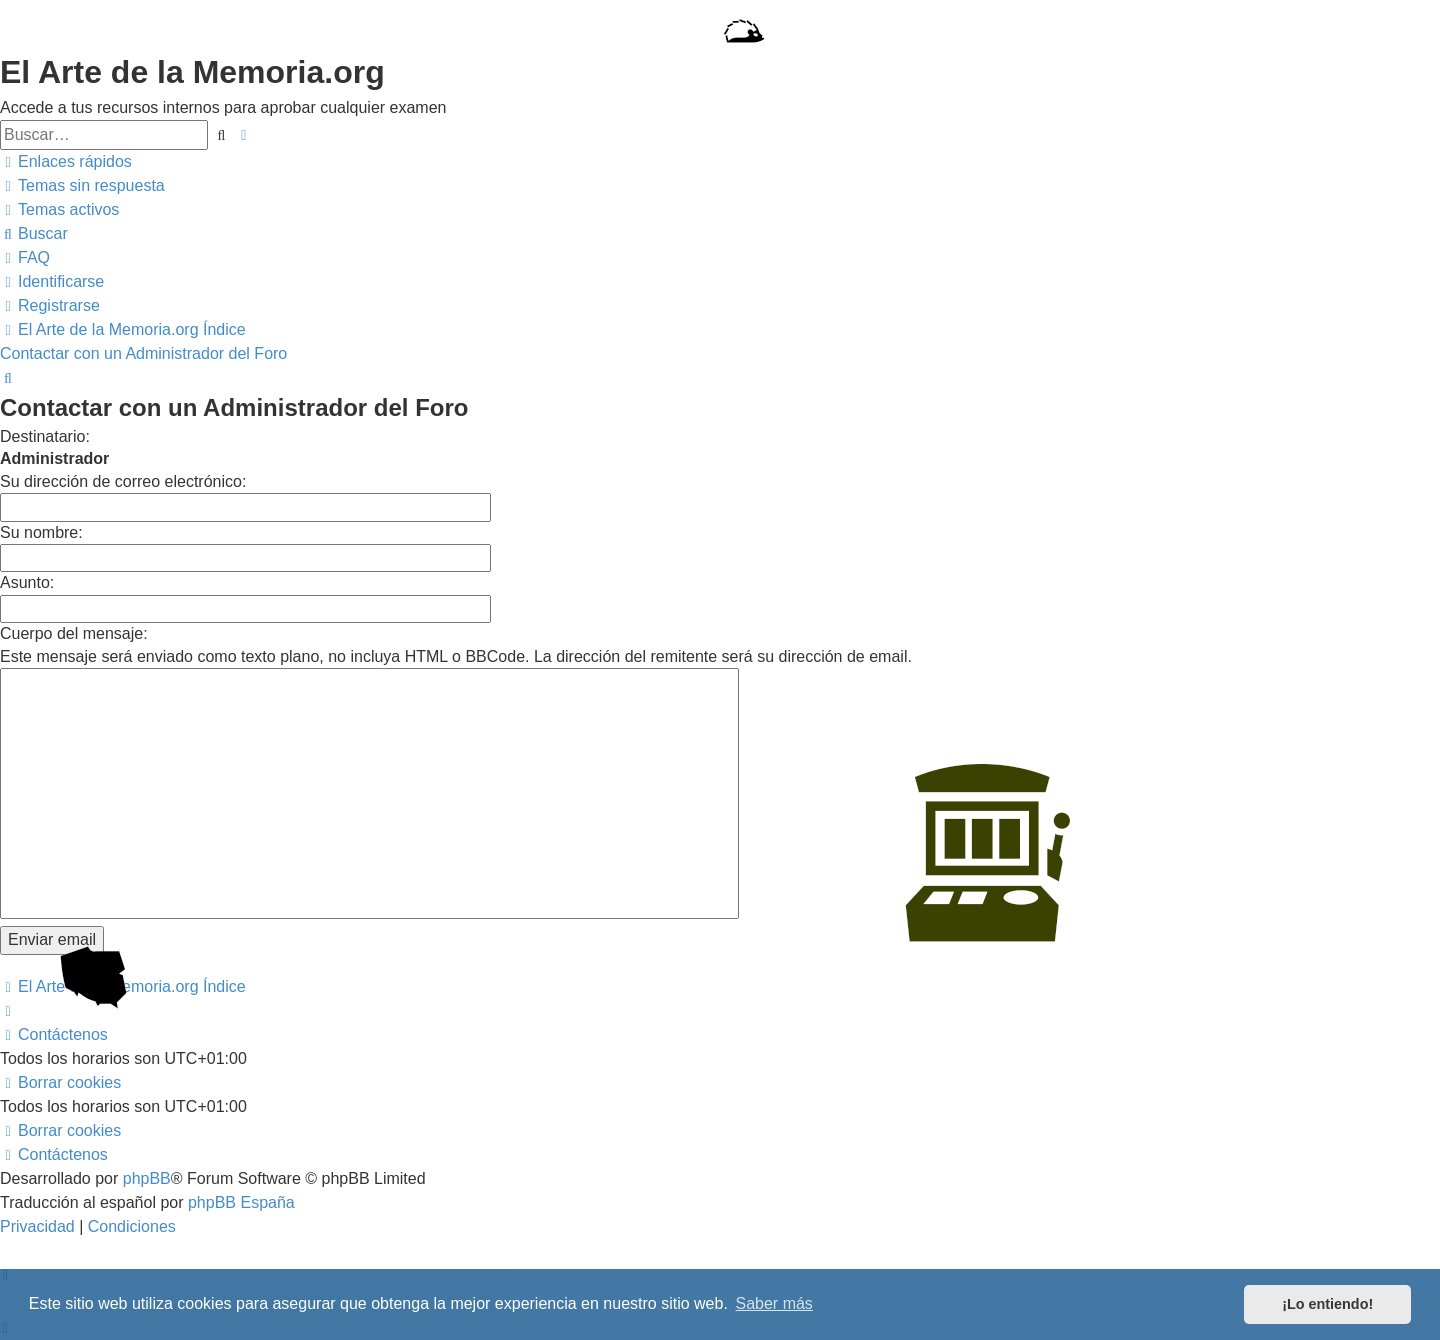  I want to click on select Poland as your country or region, so click(93, 977).